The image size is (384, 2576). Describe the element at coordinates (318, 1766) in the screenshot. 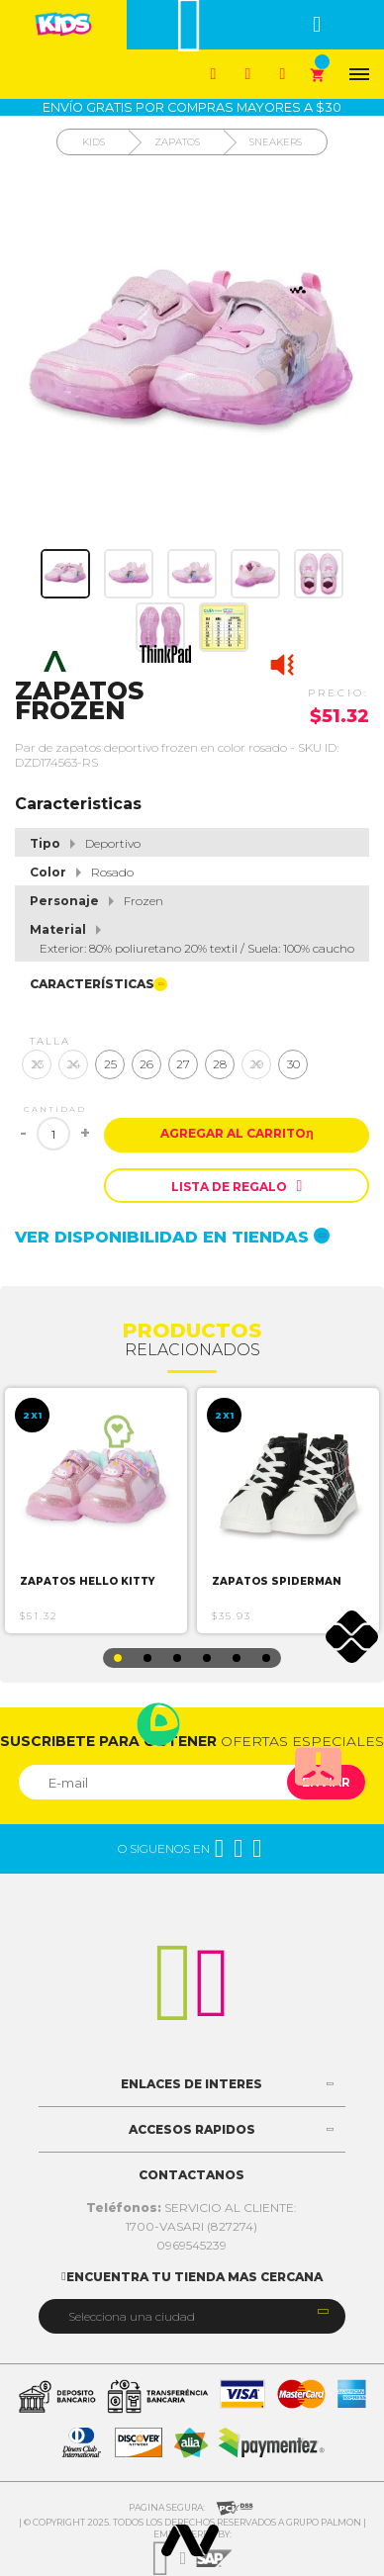

I see `k3s lightweight kubernetes distribution logo` at that location.